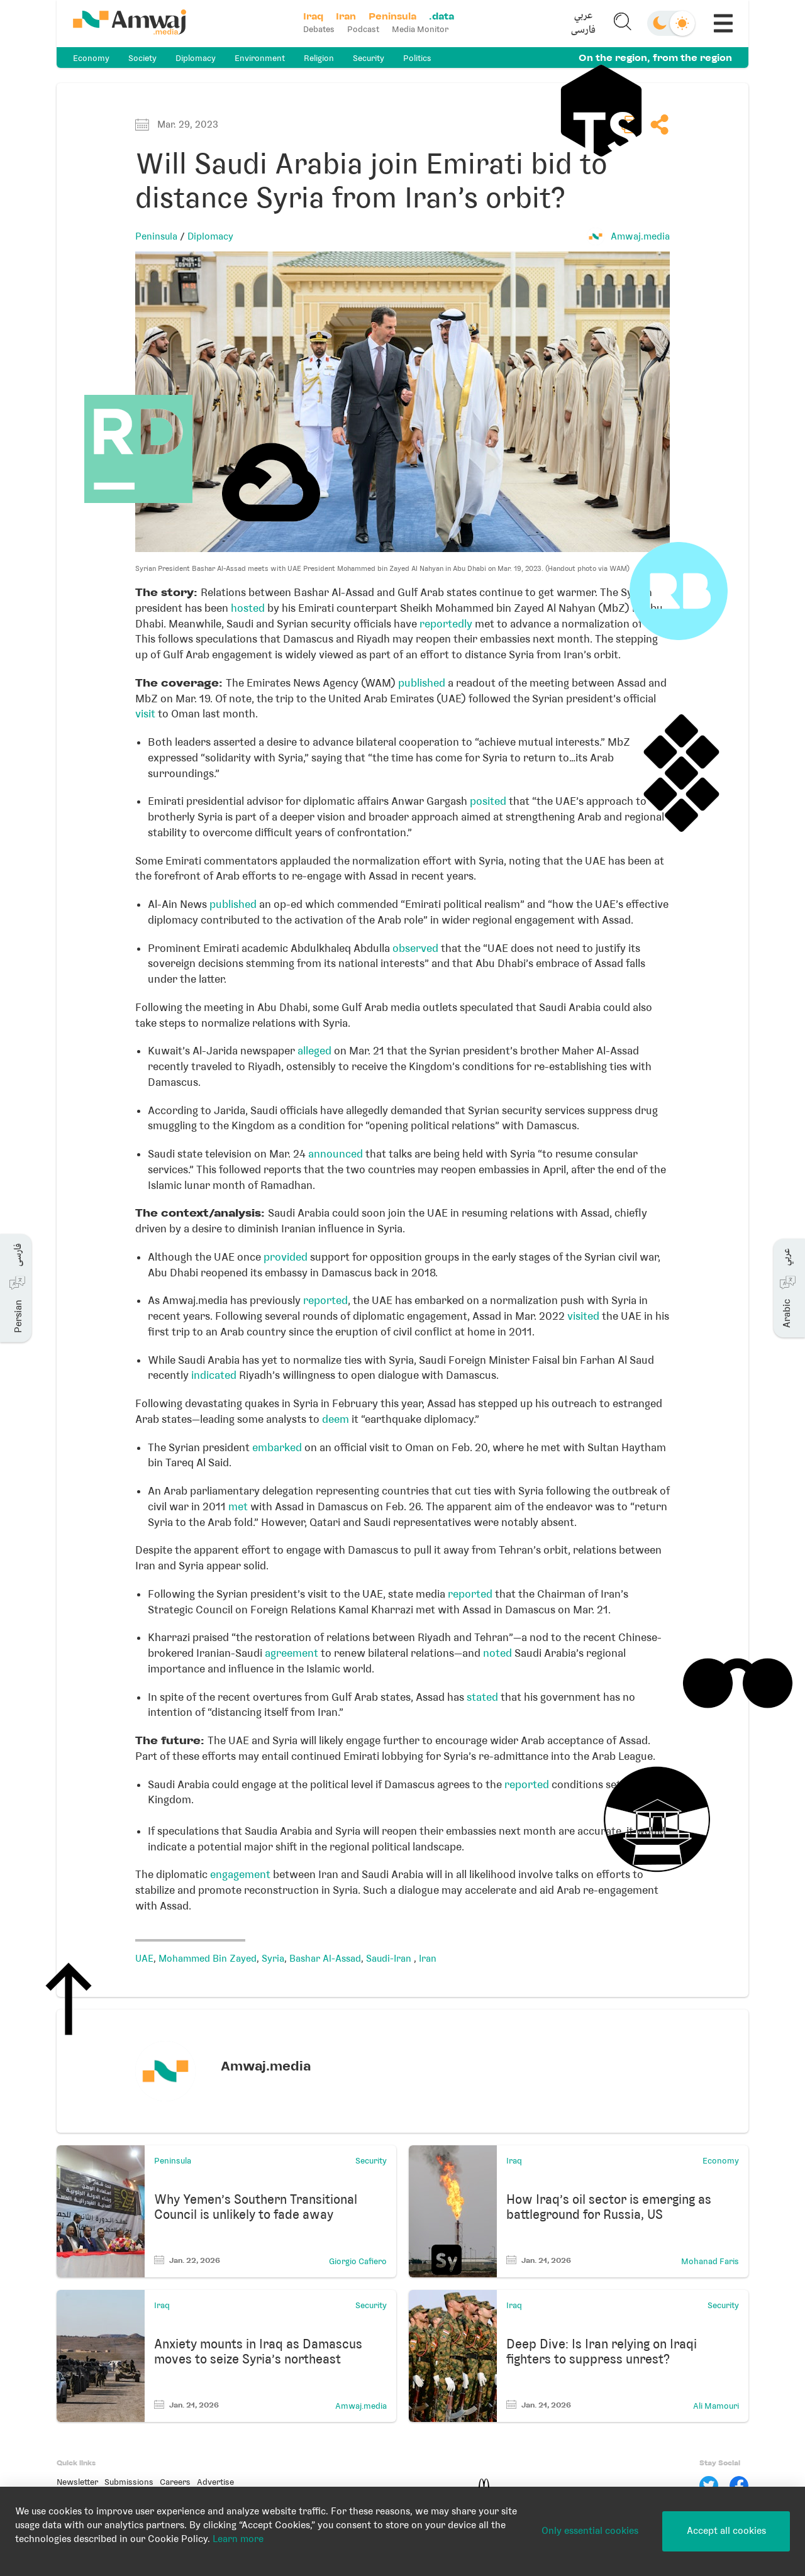  I want to click on open the McDonald's app, so click(484, 2483).